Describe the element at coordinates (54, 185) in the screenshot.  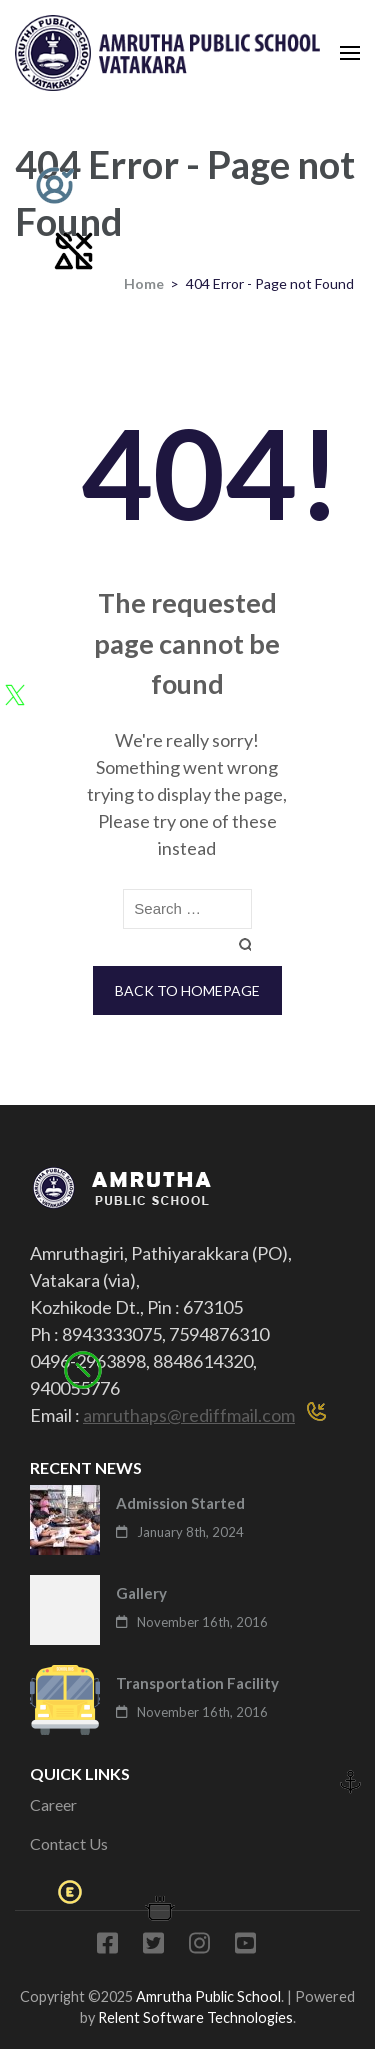
I see `verified user profile` at that location.